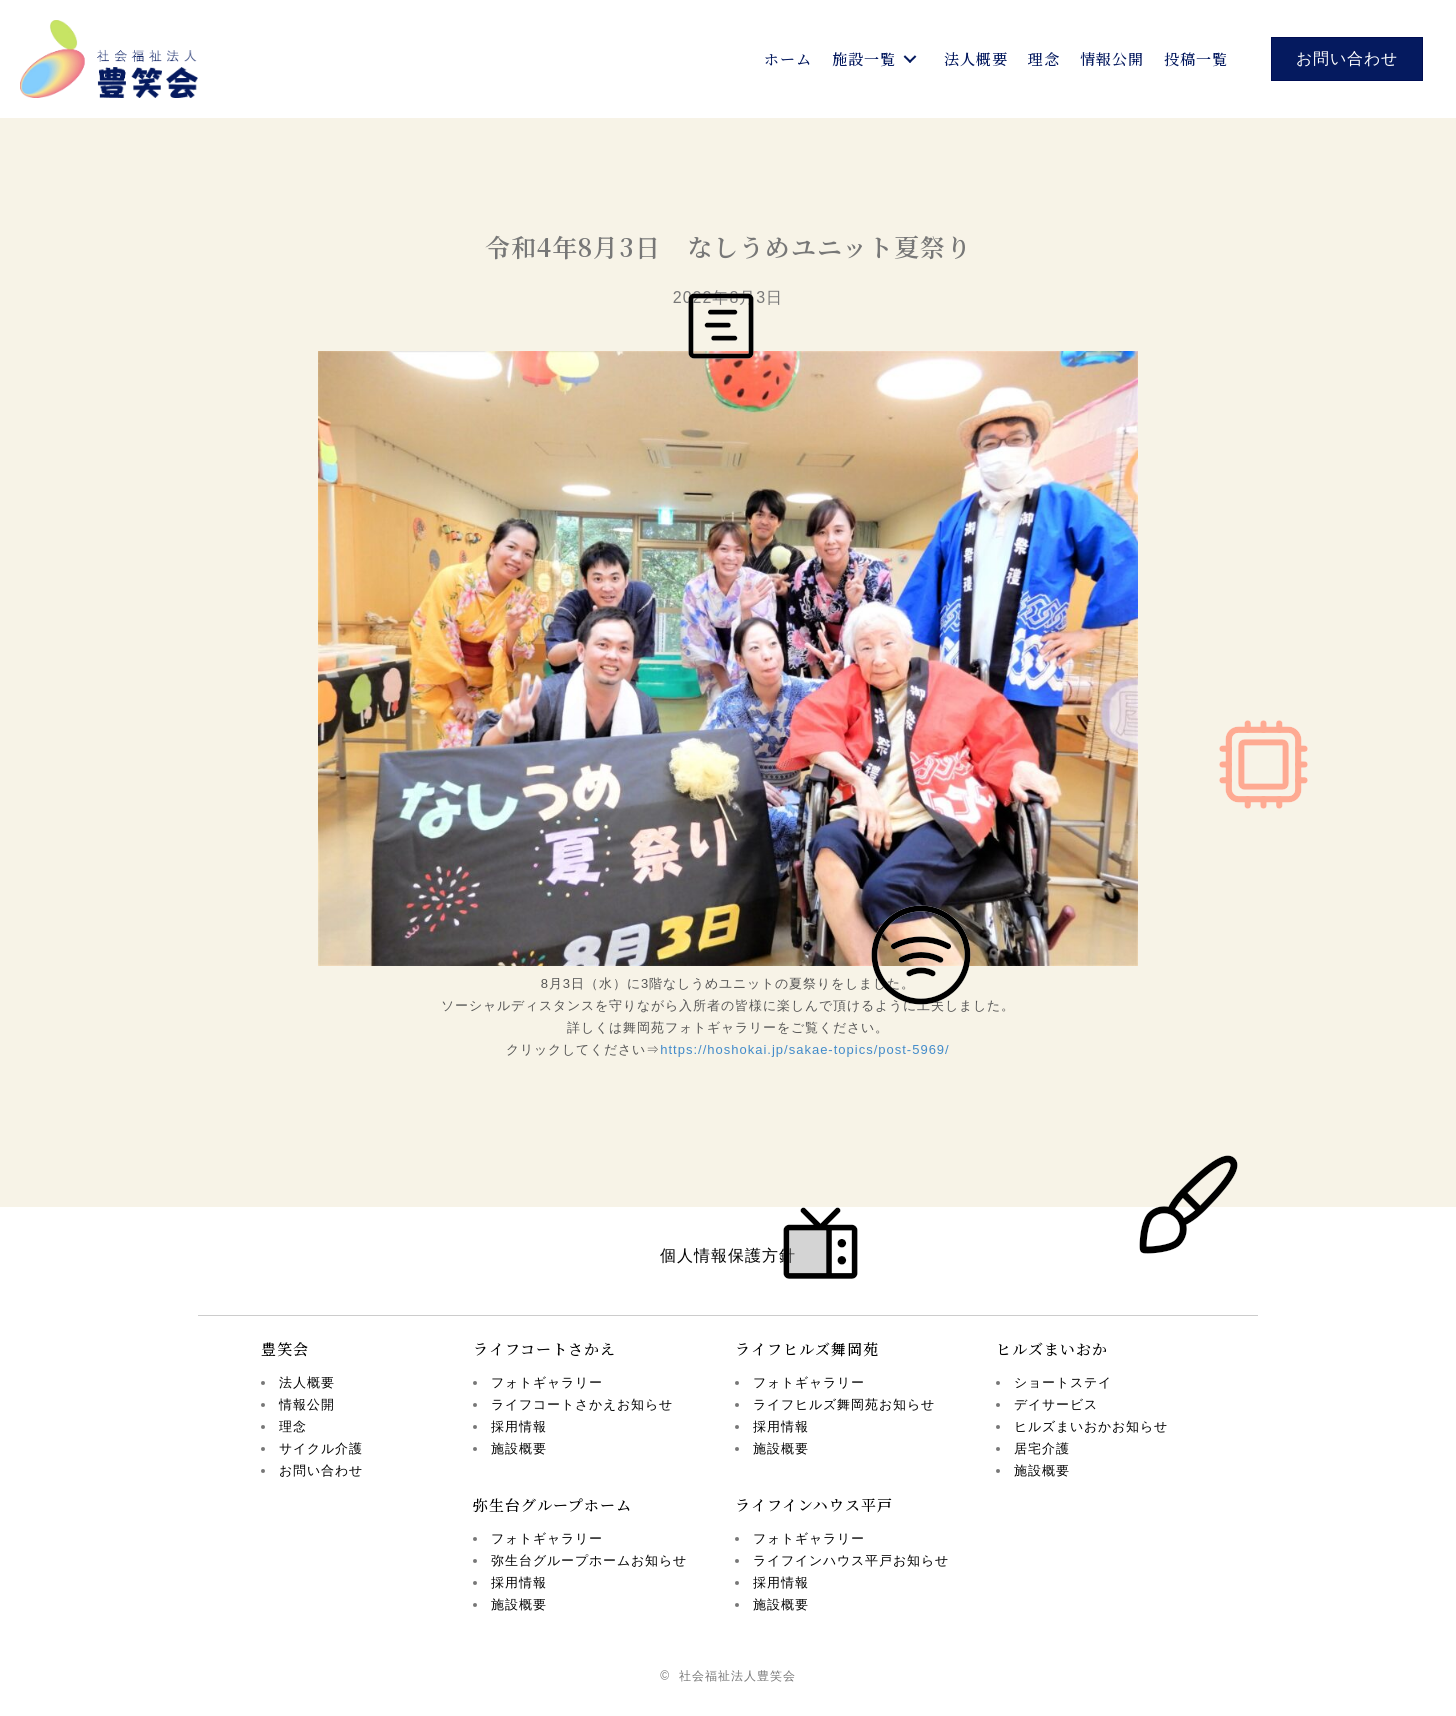  What do you see at coordinates (921, 955) in the screenshot?
I see `open Spotify` at bounding box center [921, 955].